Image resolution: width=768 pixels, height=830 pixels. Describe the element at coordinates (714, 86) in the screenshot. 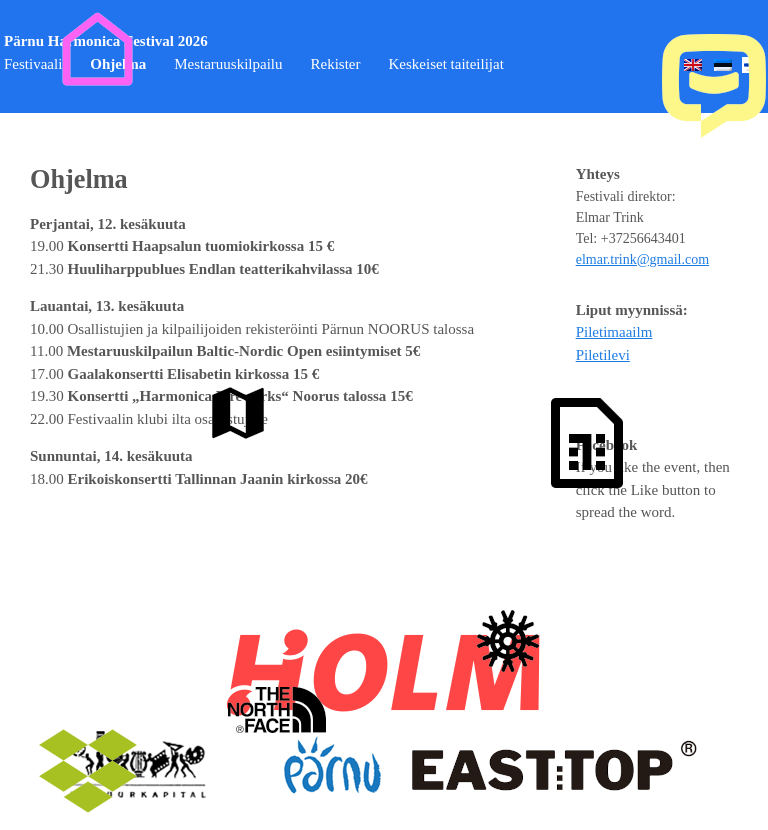

I see `open chatbot assistant` at that location.